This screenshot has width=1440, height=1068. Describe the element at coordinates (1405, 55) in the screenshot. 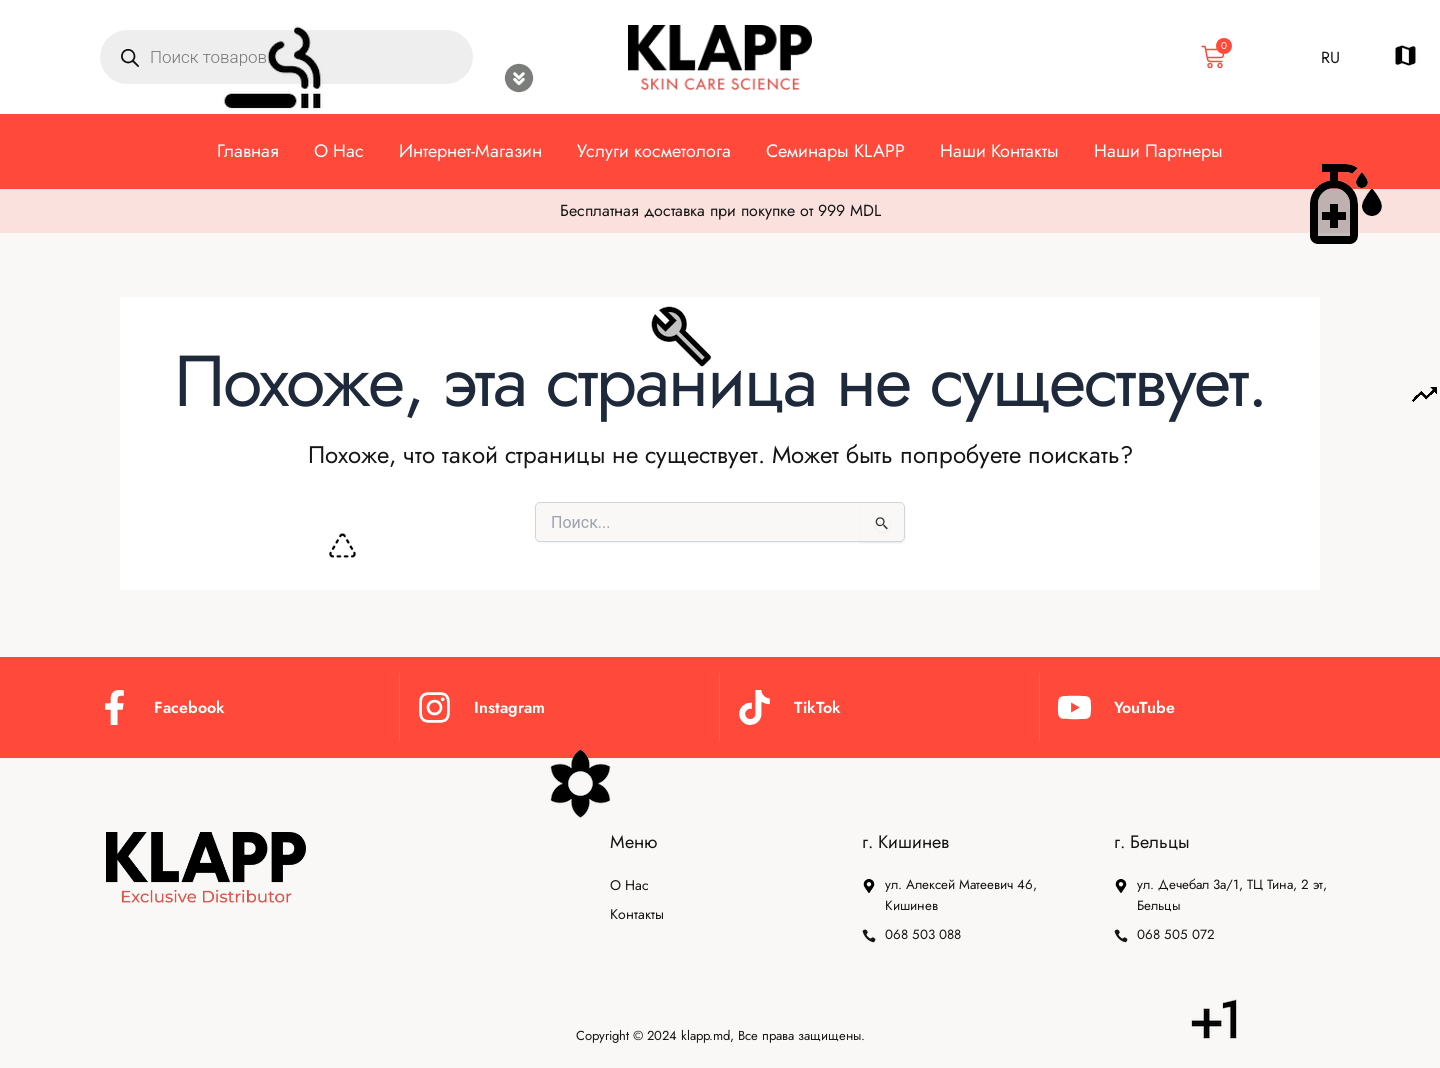

I see `open map view` at that location.